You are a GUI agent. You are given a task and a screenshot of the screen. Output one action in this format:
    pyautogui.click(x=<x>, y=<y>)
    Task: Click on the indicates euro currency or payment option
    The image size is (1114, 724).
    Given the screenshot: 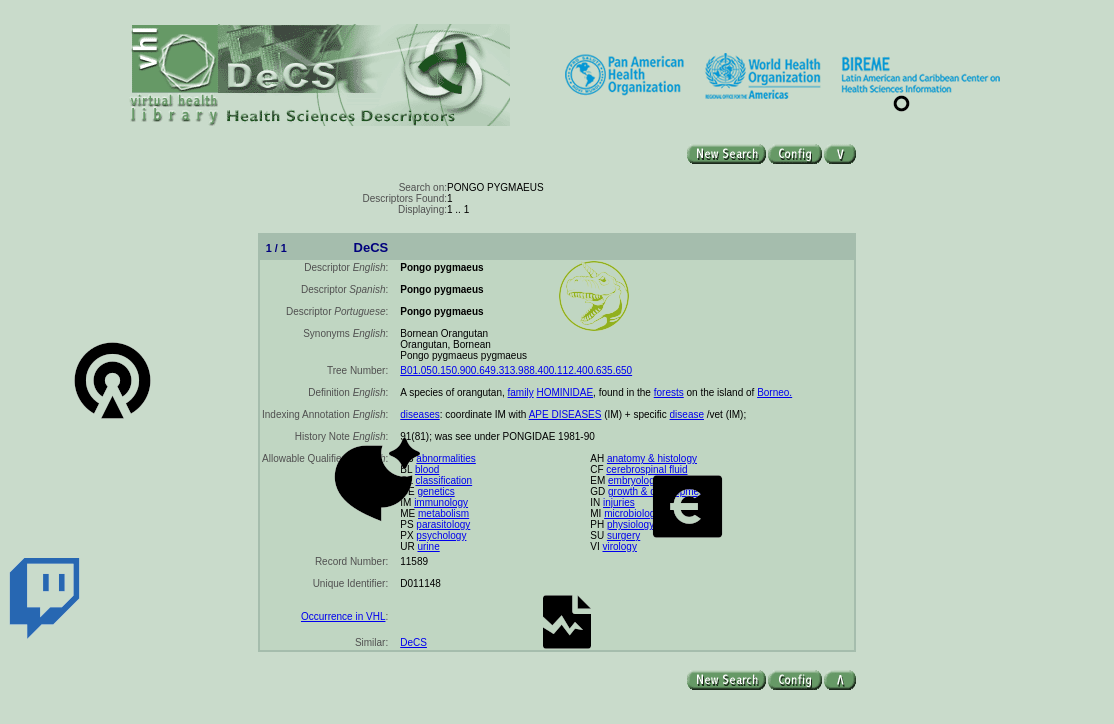 What is the action you would take?
    pyautogui.click(x=687, y=506)
    